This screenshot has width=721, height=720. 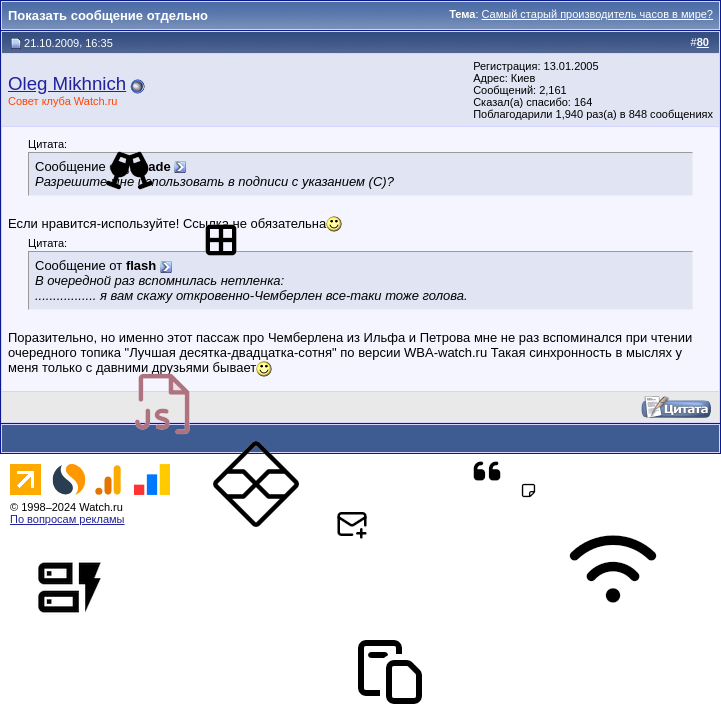 What do you see at coordinates (69, 587) in the screenshot?
I see `access dynamic or auto-generated forms` at bounding box center [69, 587].